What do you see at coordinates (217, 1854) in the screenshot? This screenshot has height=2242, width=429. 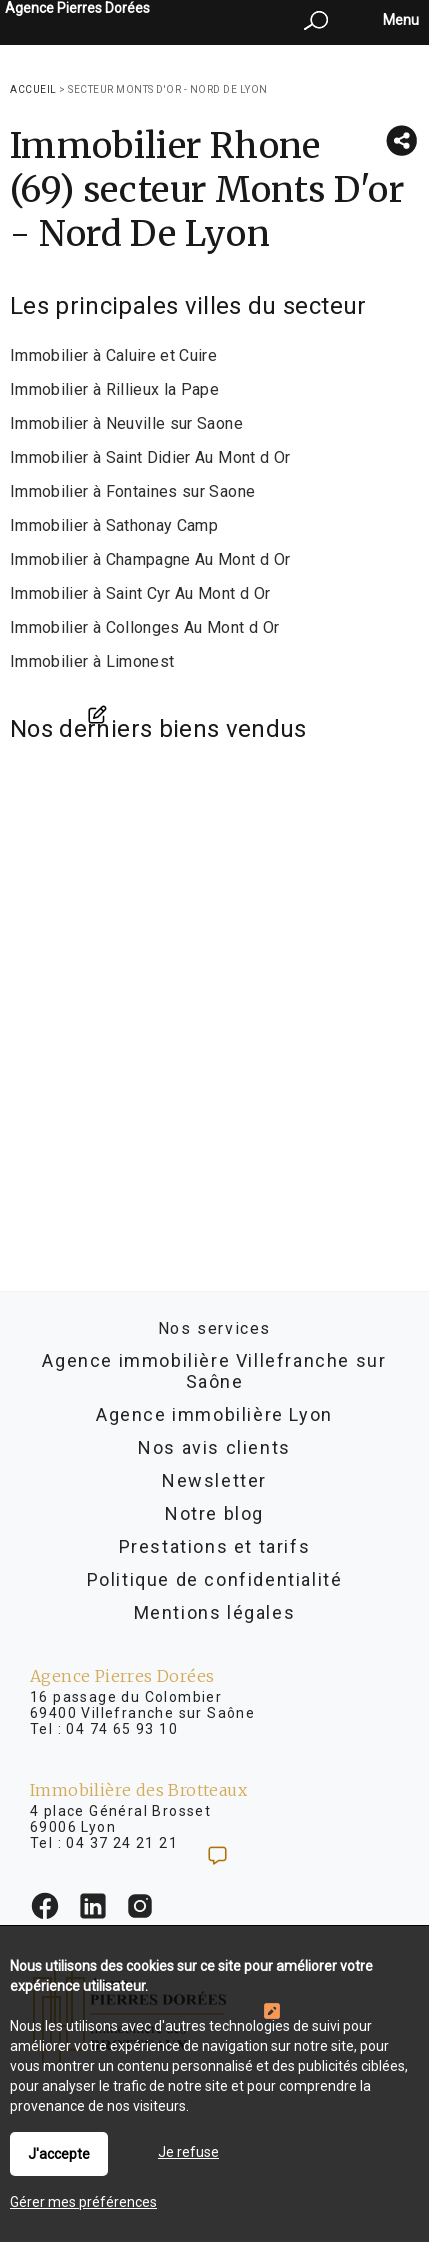 I see `open messaging or chat` at bounding box center [217, 1854].